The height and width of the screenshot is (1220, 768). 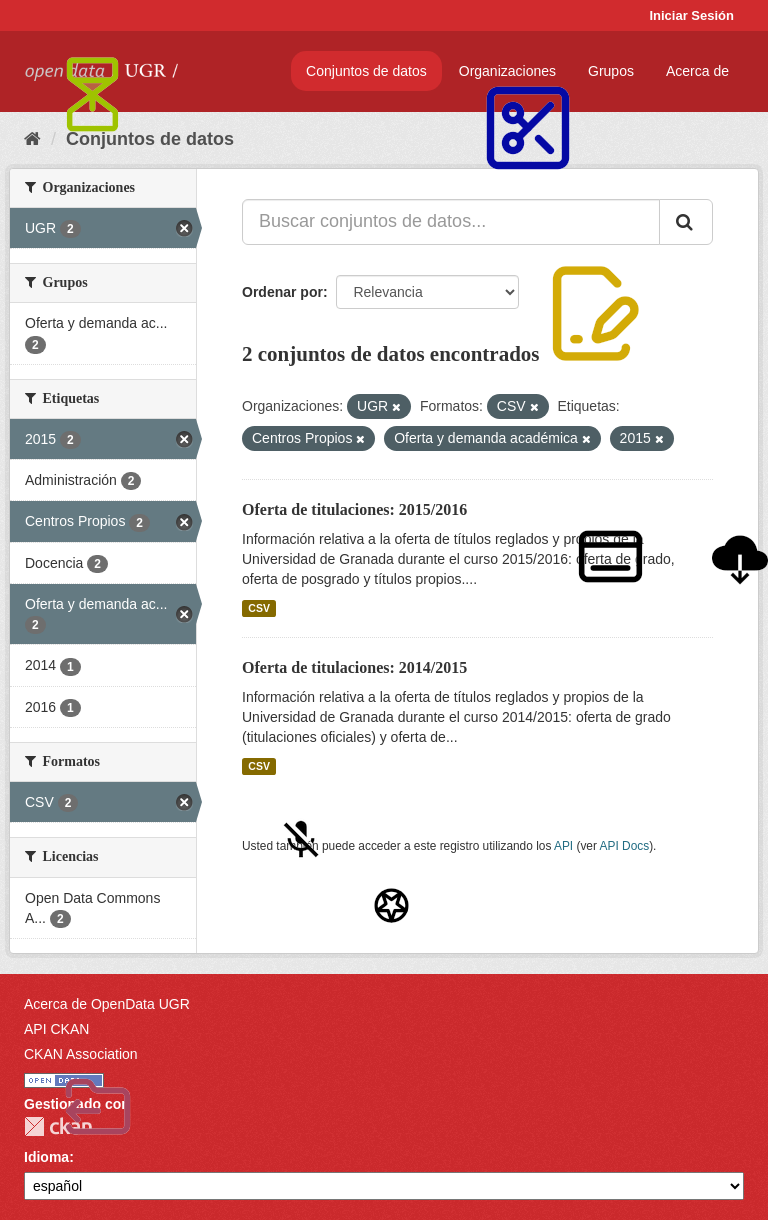 I want to click on download file from cloud storage, so click(x=740, y=560).